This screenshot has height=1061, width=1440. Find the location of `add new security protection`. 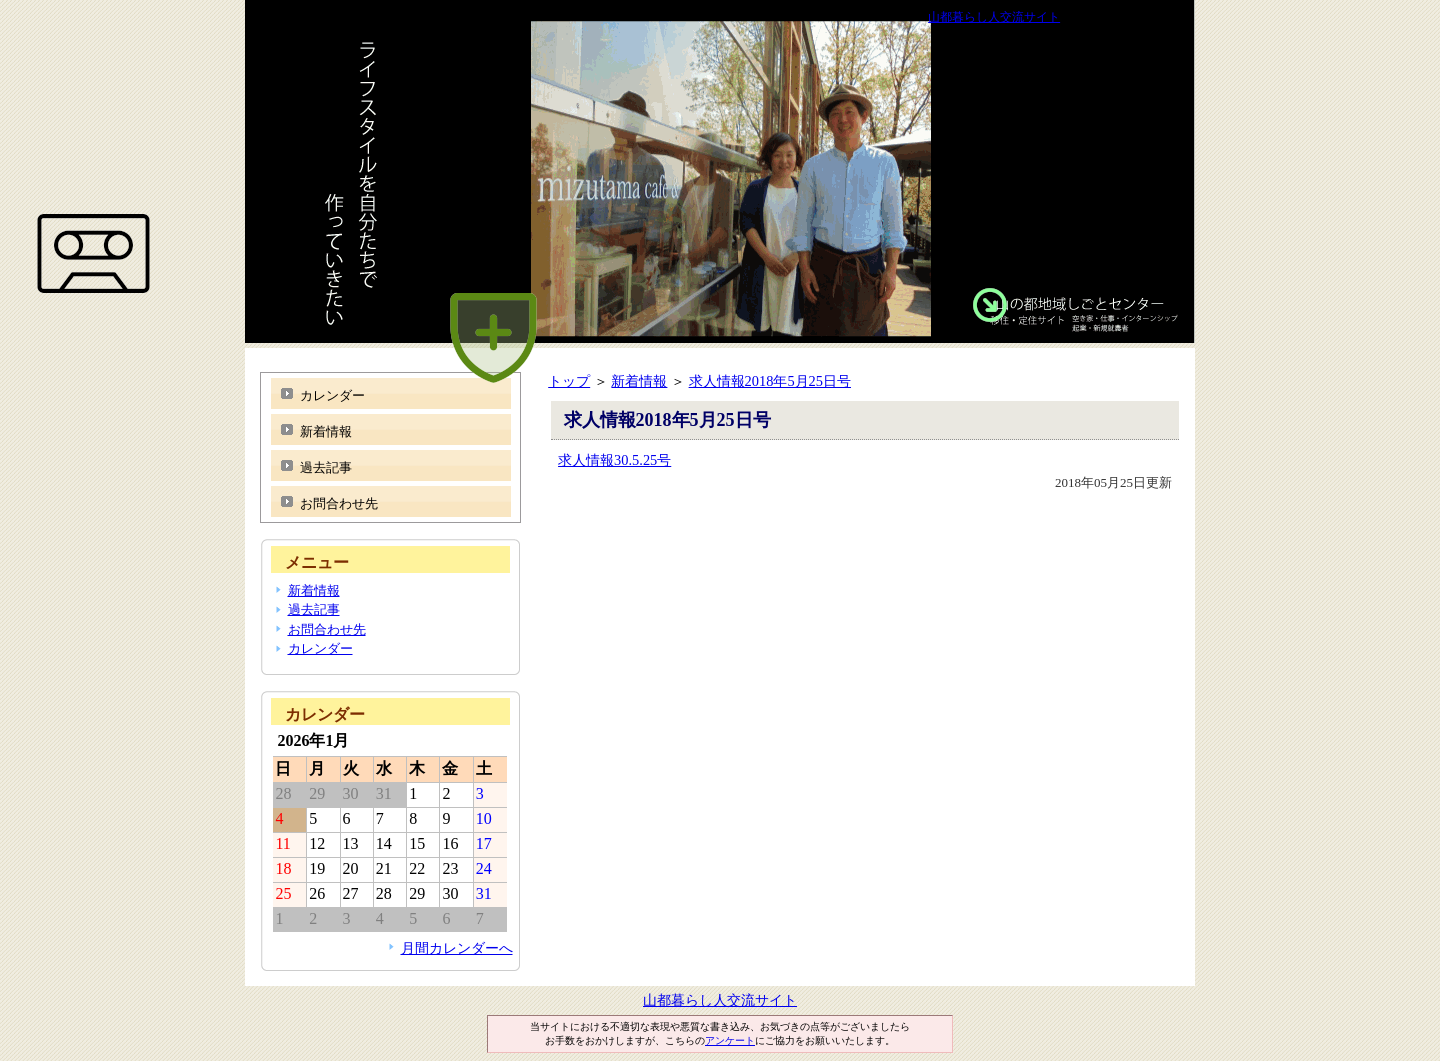

add new security protection is located at coordinates (493, 332).